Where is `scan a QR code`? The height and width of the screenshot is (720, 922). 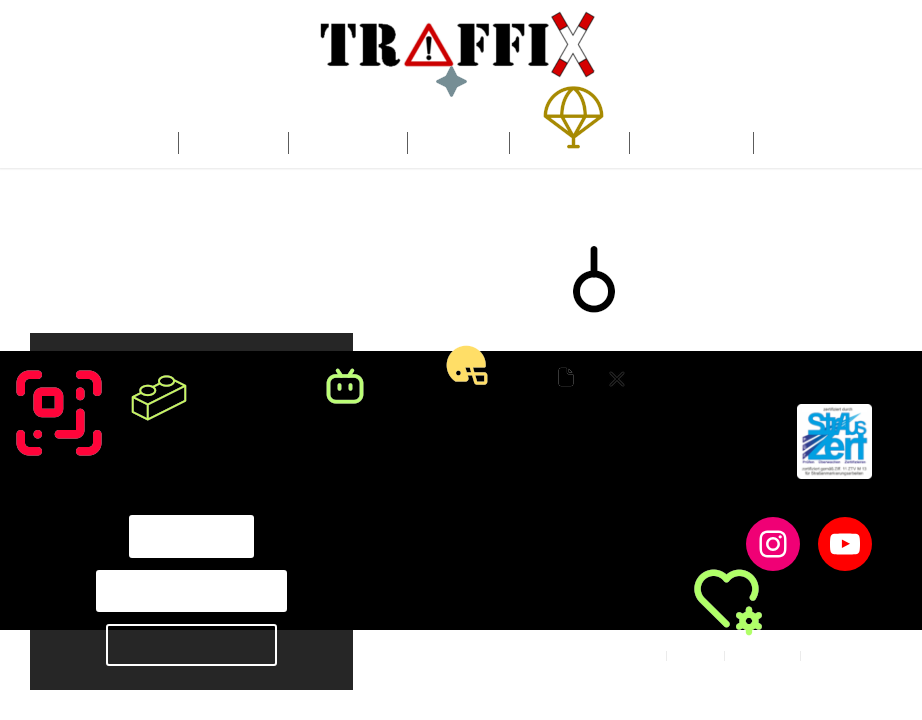 scan a QR code is located at coordinates (59, 413).